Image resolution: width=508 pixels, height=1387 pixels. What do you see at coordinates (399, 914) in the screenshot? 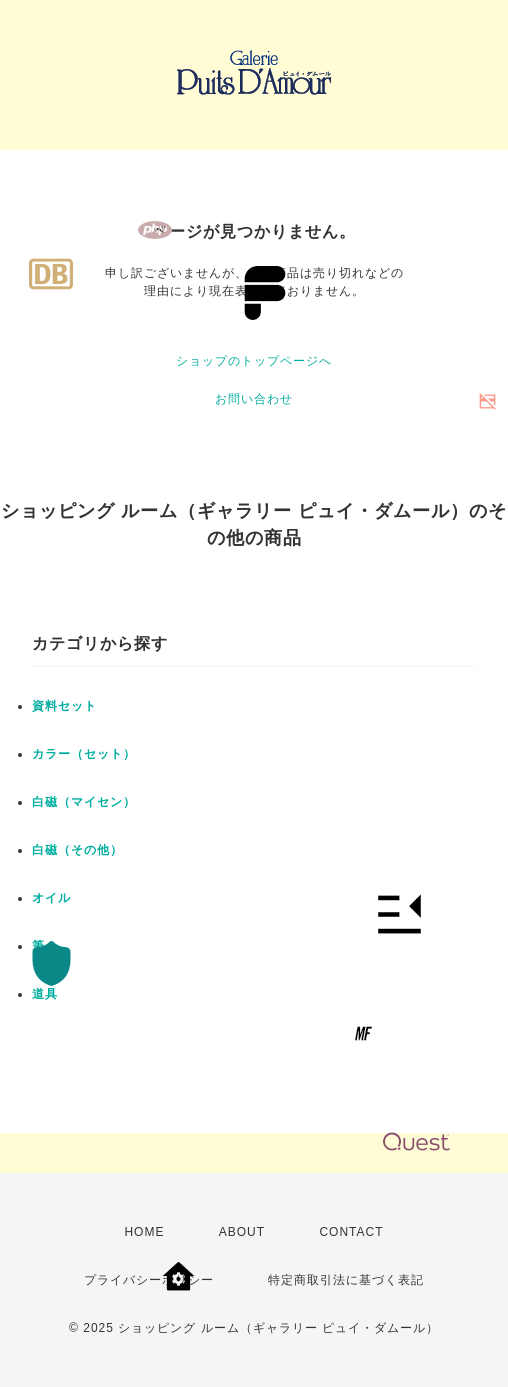
I see `collapse or hide the sidebar menu` at bounding box center [399, 914].